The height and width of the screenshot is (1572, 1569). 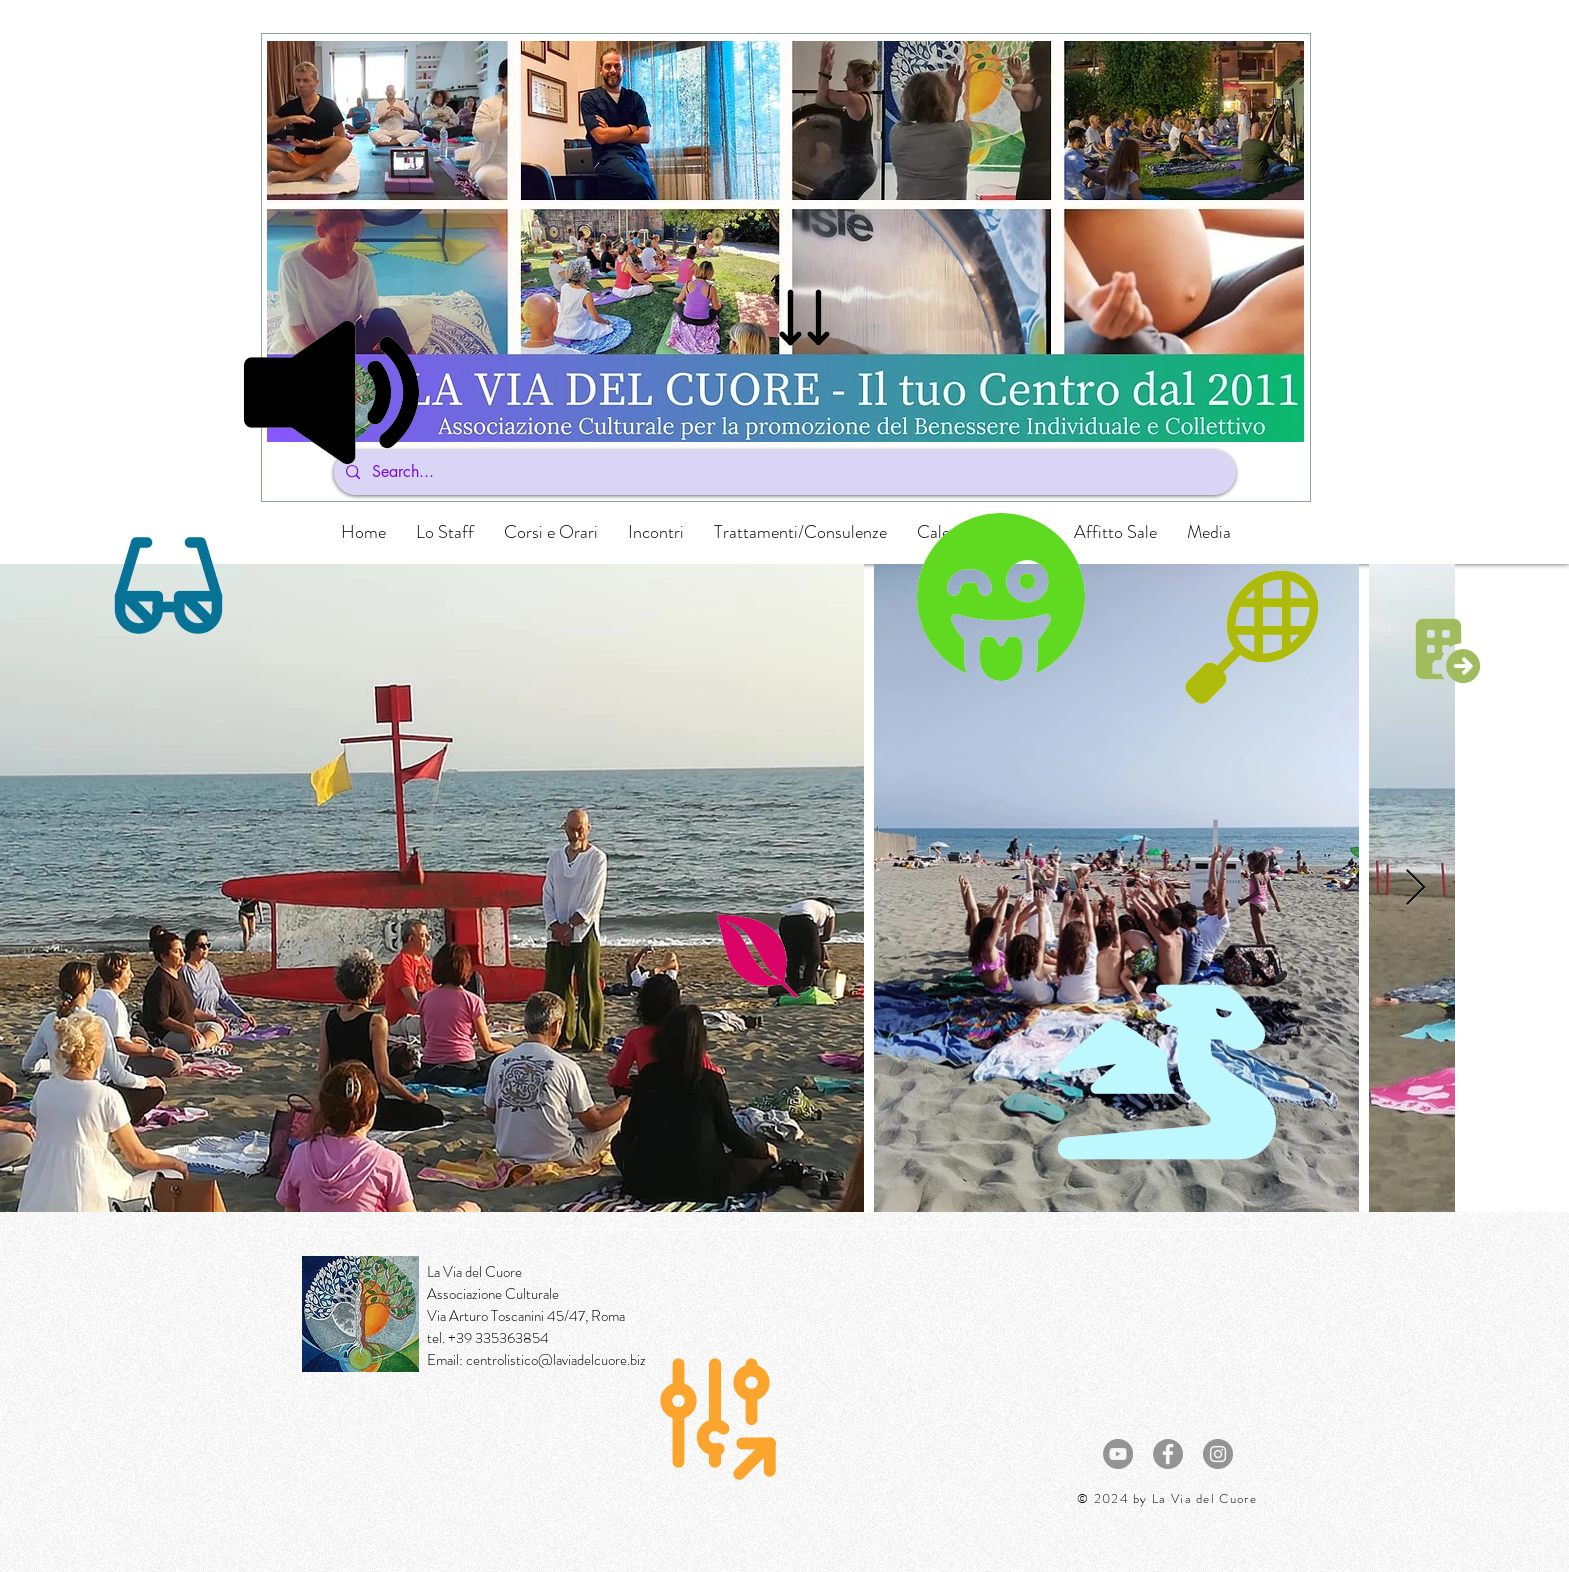 What do you see at coordinates (331, 392) in the screenshot?
I see `increase audio volume` at bounding box center [331, 392].